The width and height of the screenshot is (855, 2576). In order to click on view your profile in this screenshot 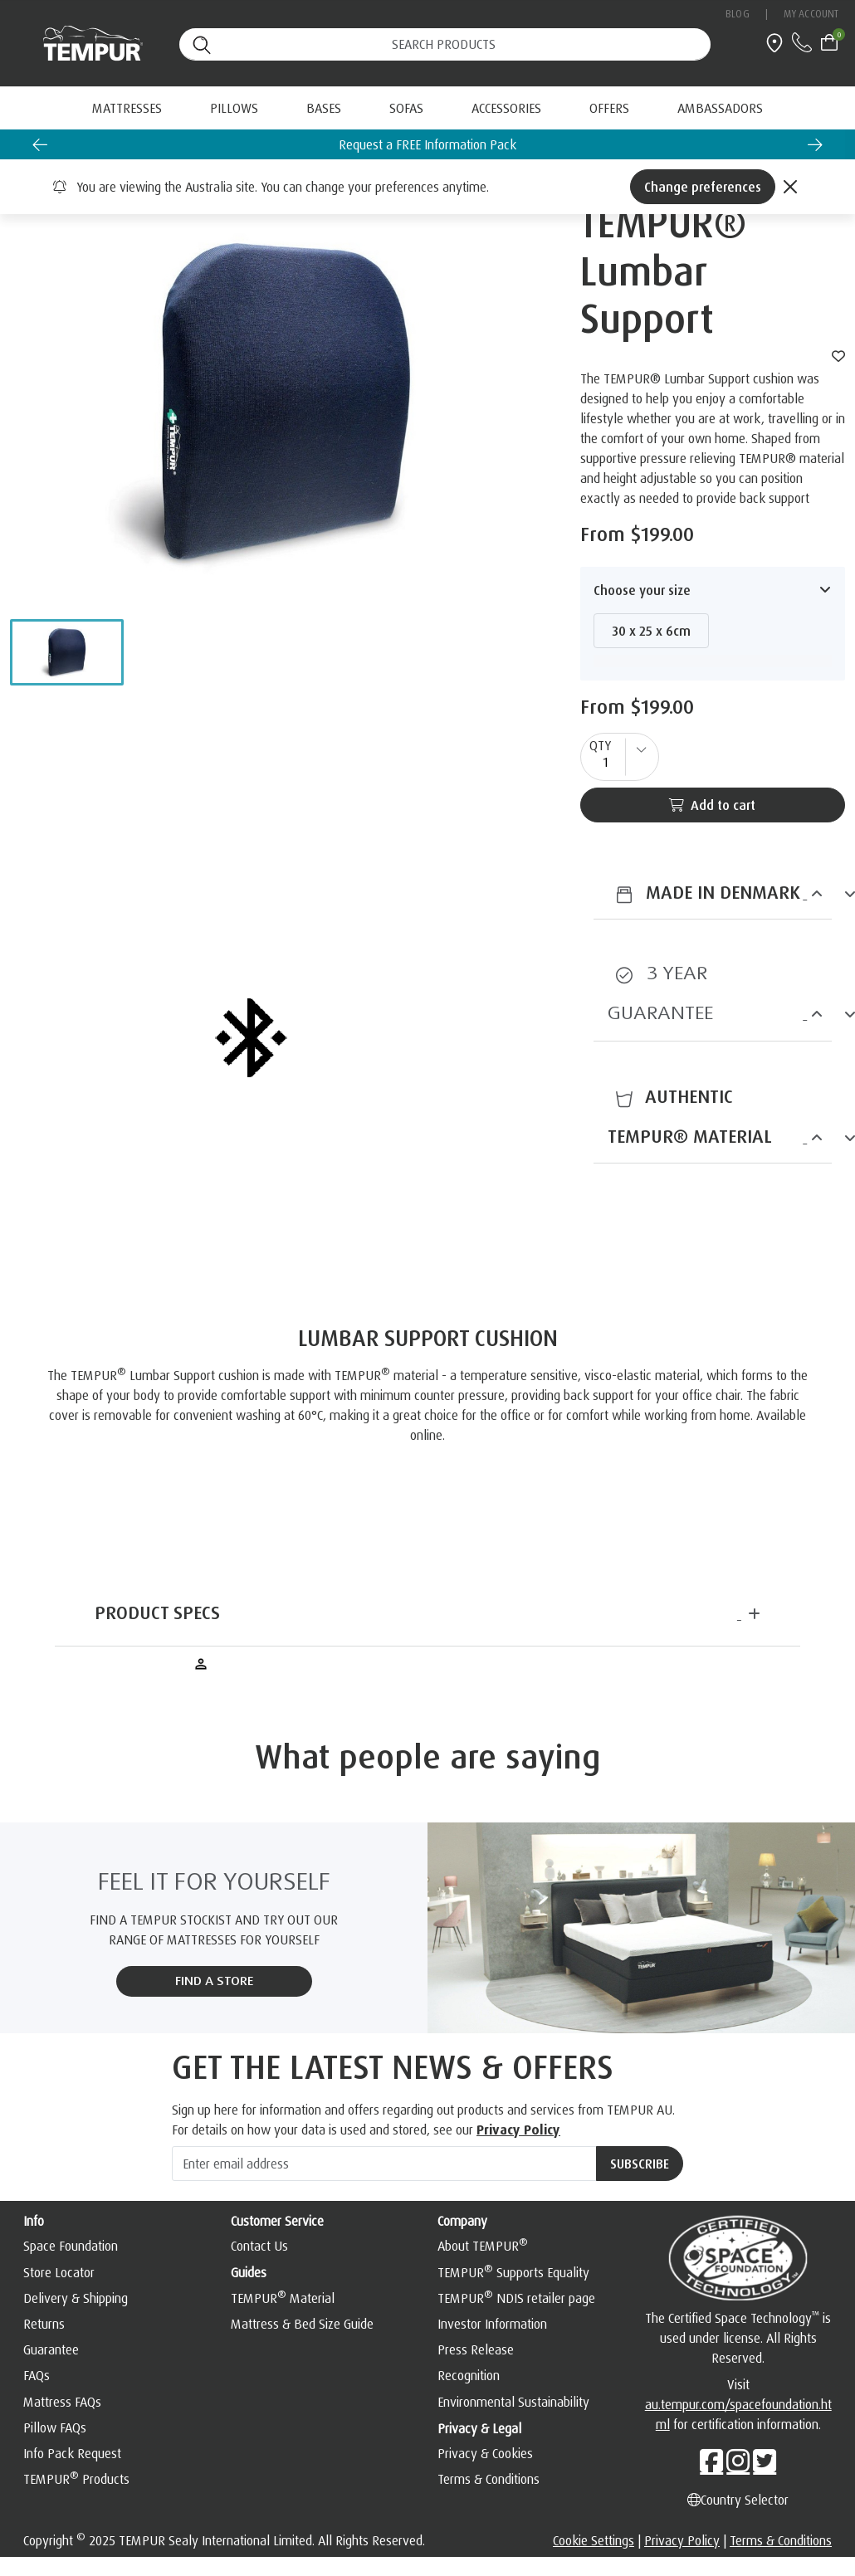, I will do `click(201, 1664)`.